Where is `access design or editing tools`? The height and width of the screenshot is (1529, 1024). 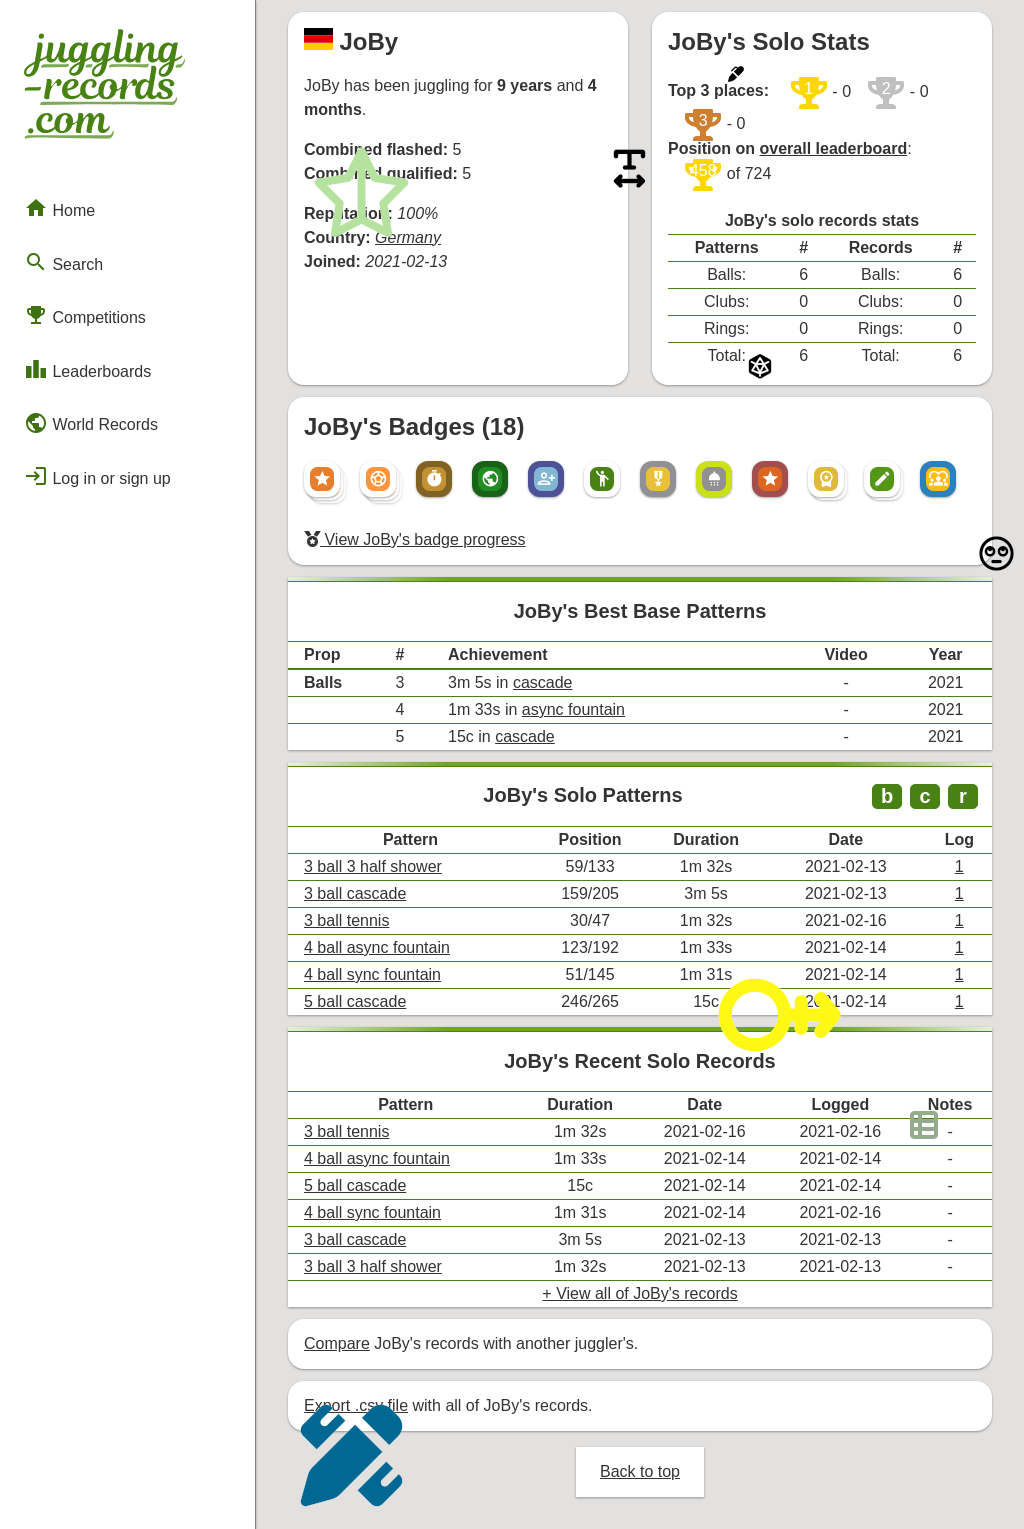
access design or editing tools is located at coordinates (351, 1455).